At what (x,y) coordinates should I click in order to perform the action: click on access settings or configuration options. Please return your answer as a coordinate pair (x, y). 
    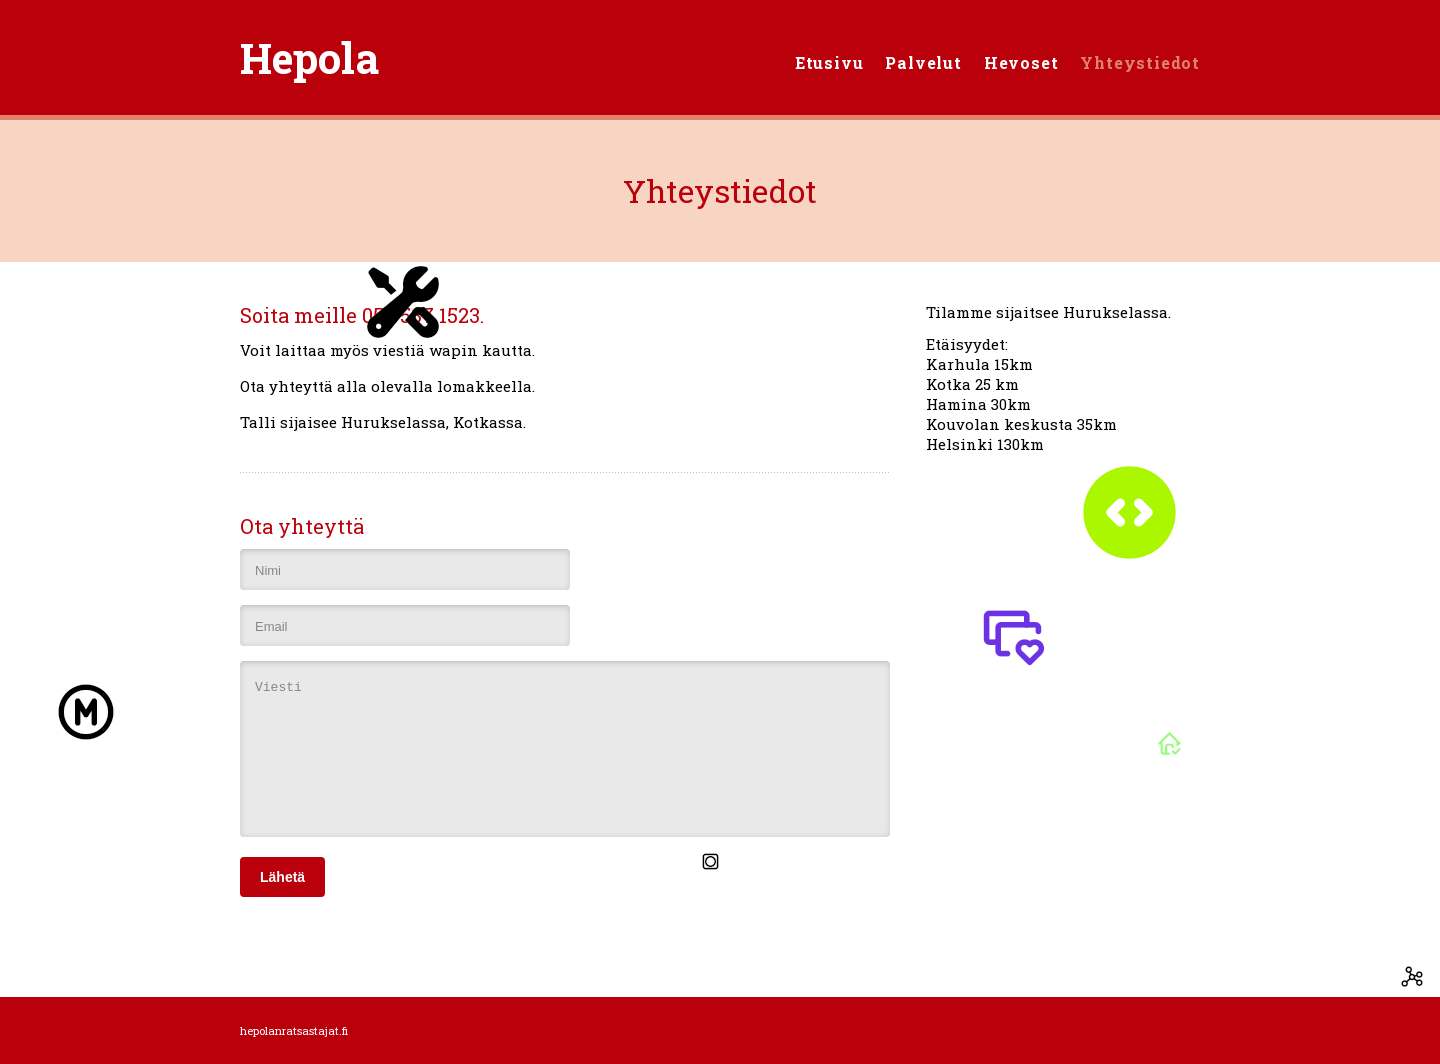
    Looking at the image, I should click on (403, 302).